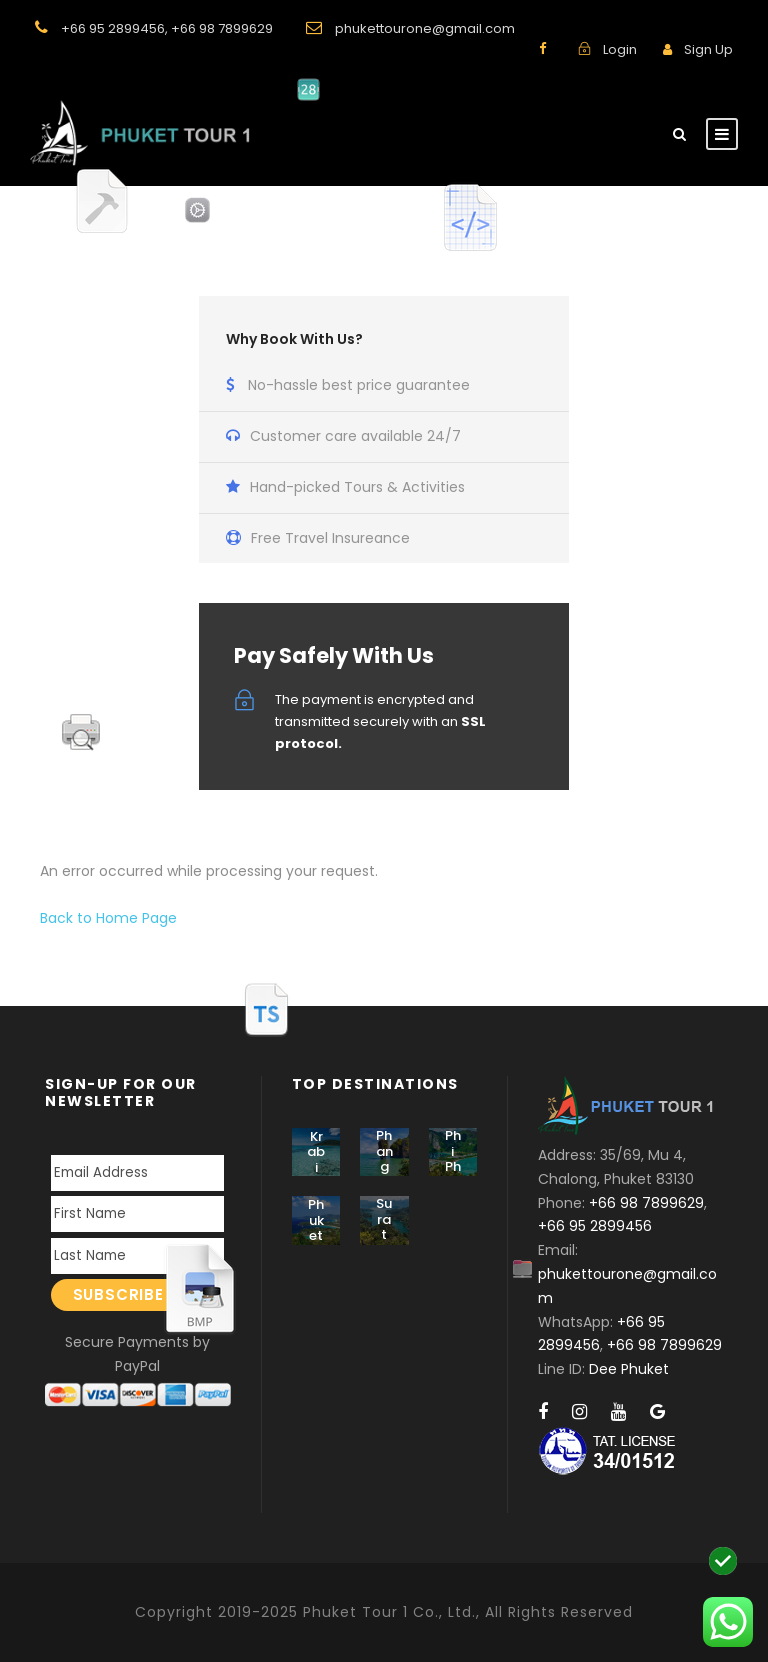 This screenshot has width=768, height=1662. I want to click on makefile document used for build automation, so click(102, 201).